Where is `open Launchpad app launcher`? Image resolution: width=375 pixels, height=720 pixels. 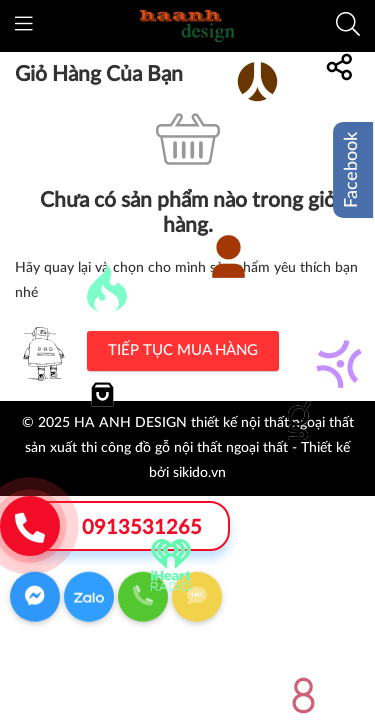 open Launchpad app launcher is located at coordinates (339, 364).